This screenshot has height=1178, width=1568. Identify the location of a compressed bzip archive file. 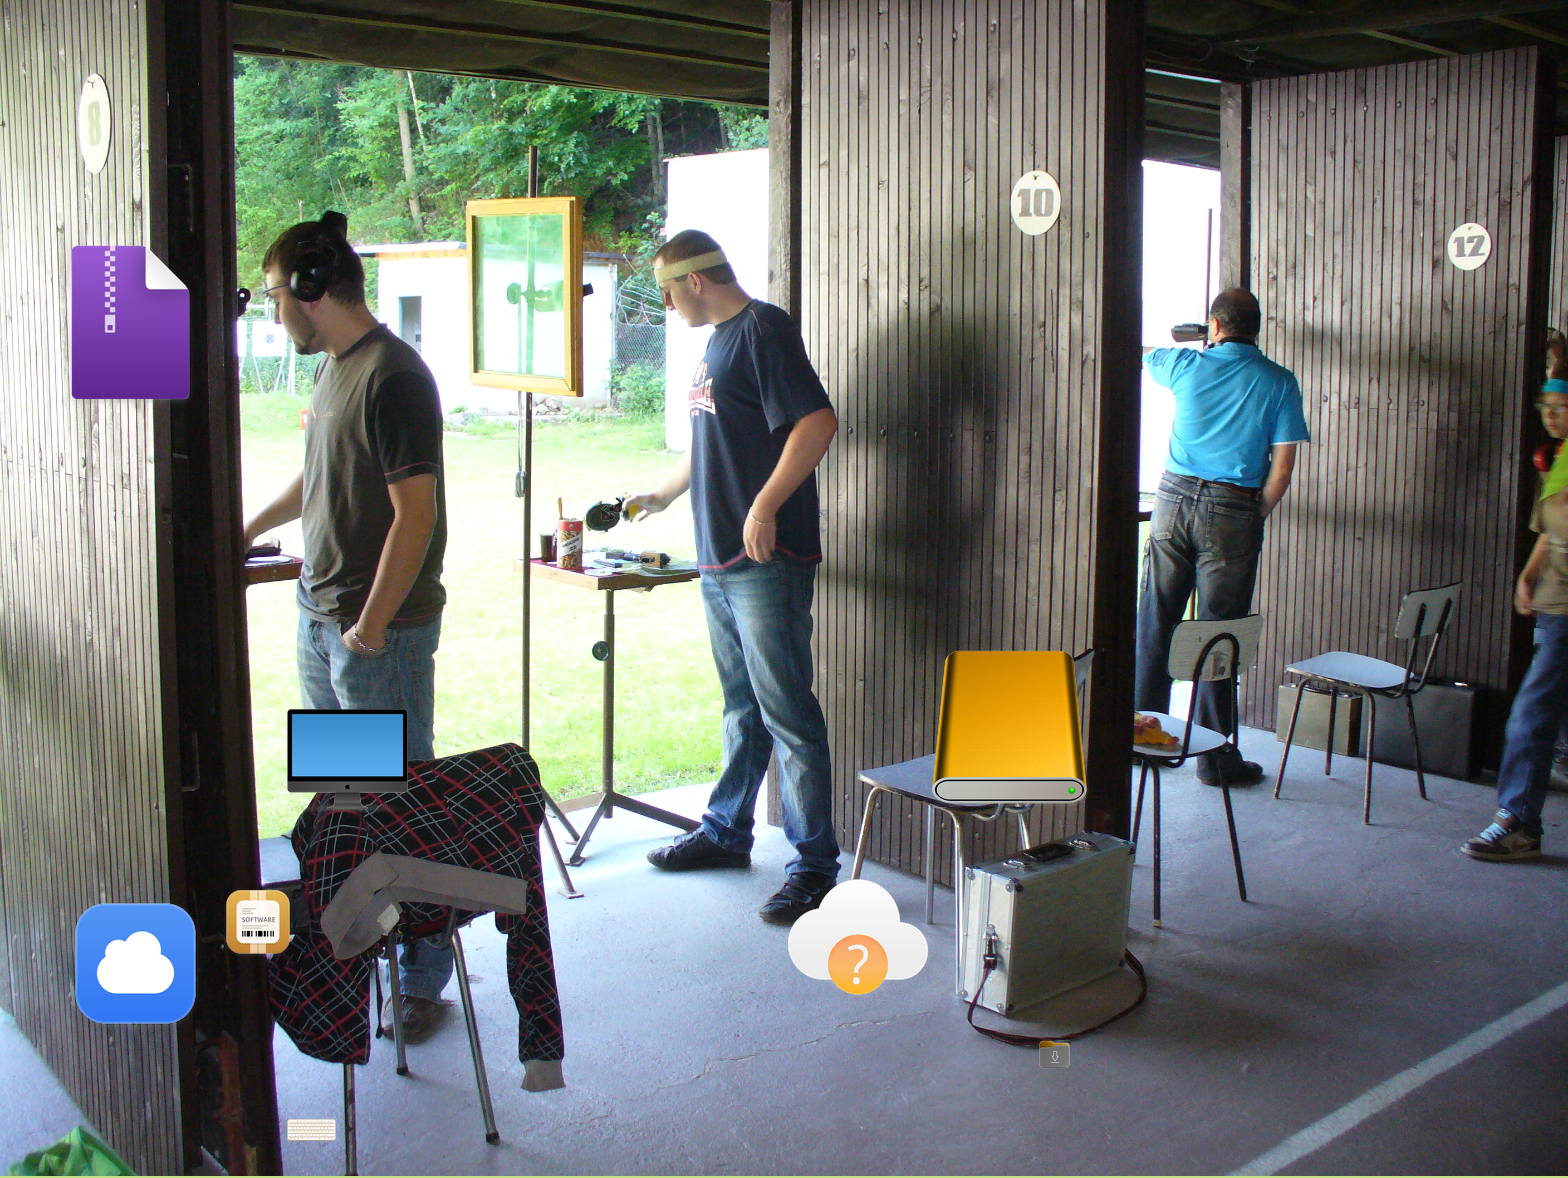
(130, 325).